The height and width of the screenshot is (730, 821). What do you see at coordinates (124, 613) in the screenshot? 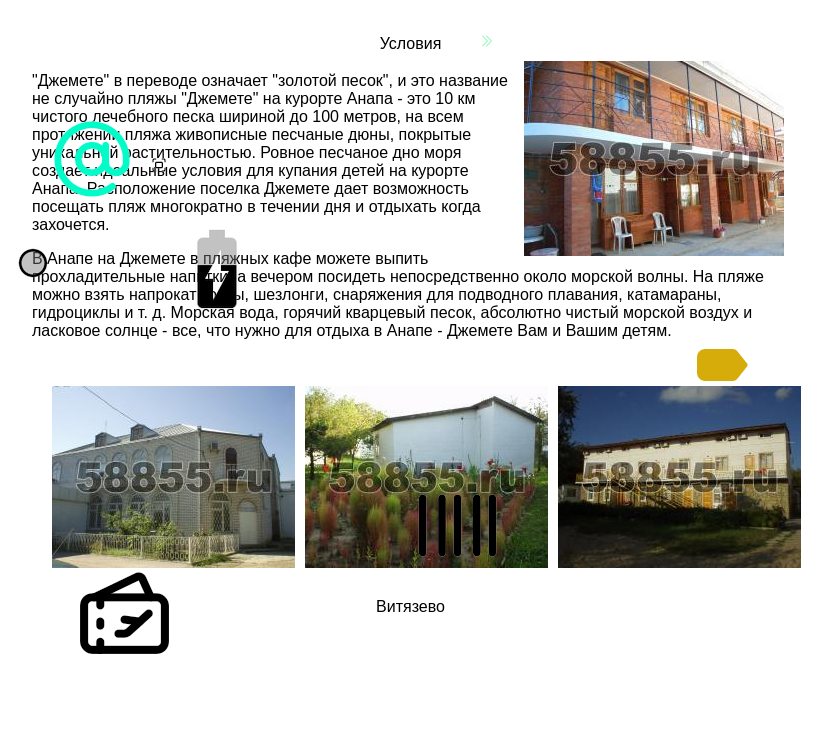
I see `view flight tickets or boarding passes` at bounding box center [124, 613].